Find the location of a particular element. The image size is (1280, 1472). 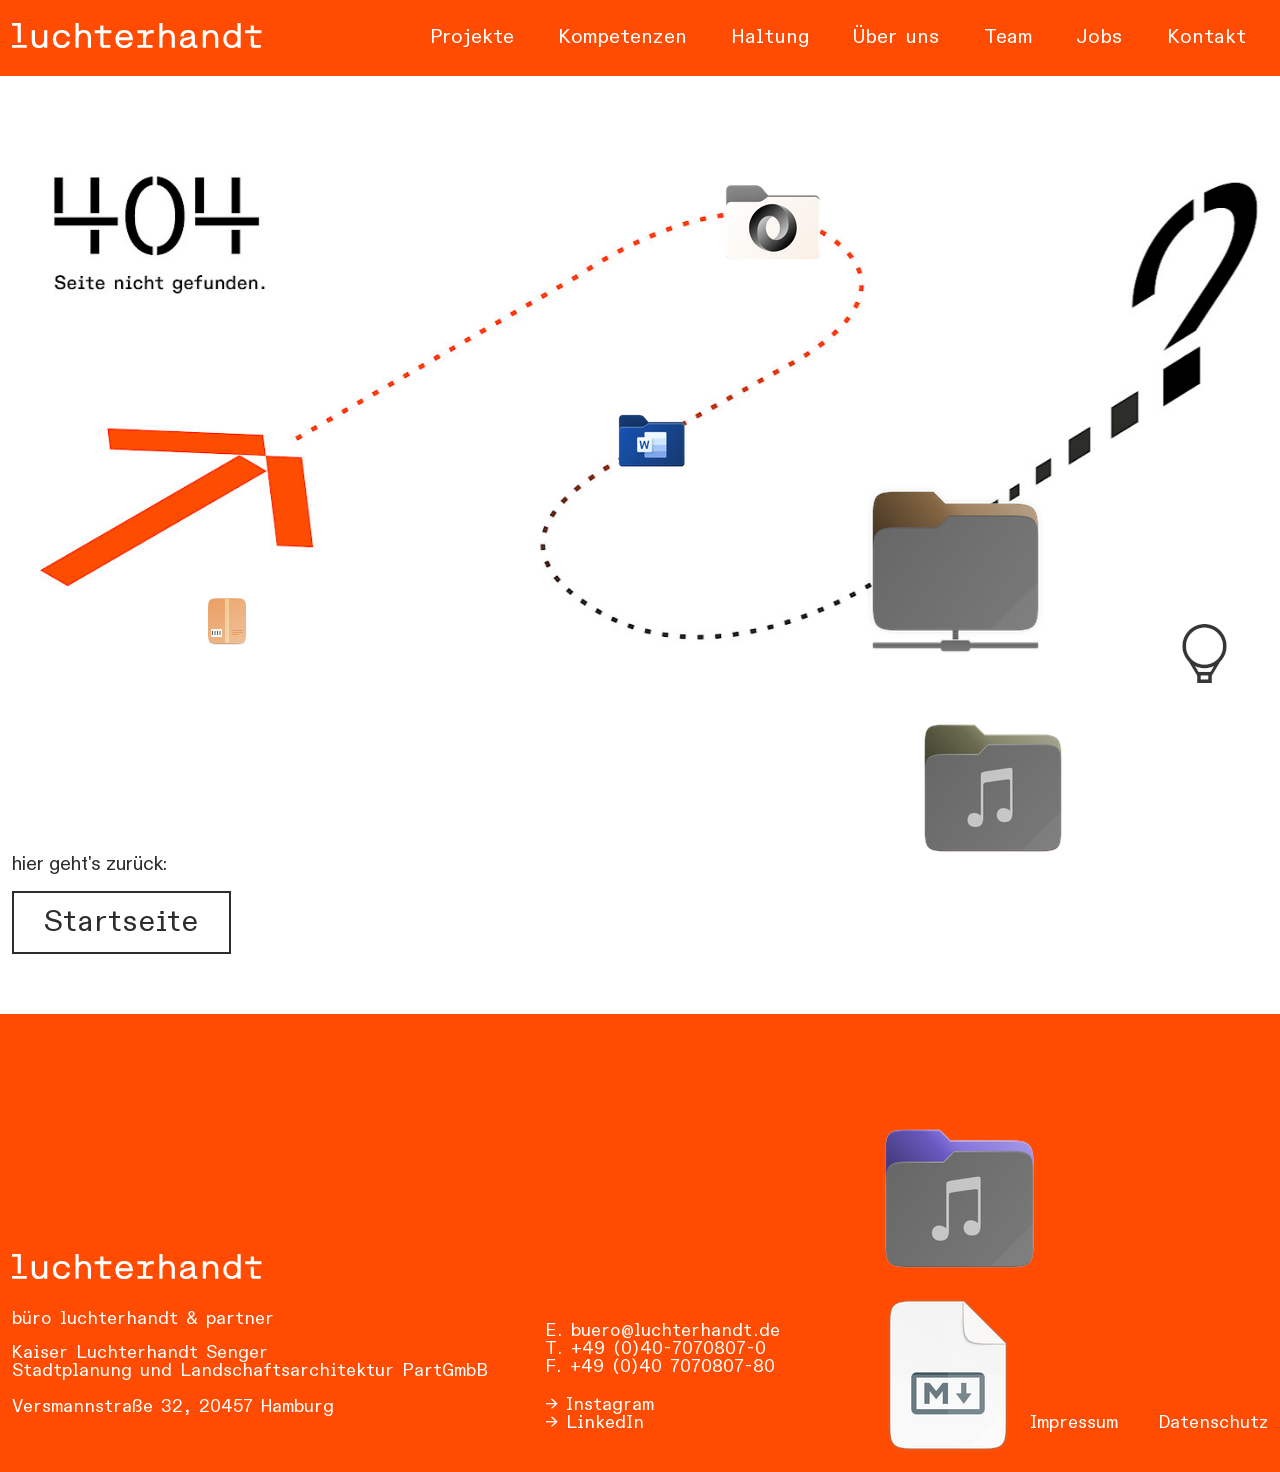

a markdown text file is located at coordinates (948, 1375).